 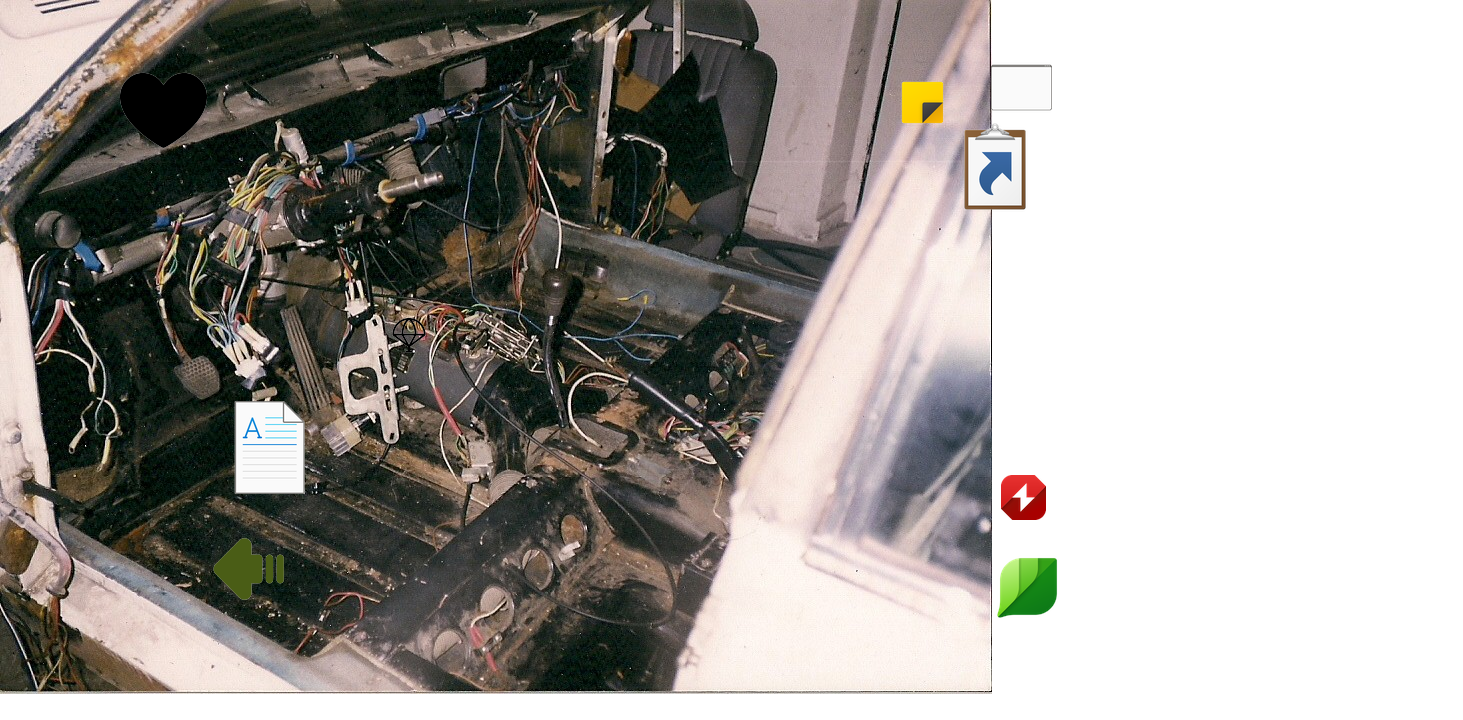 I want to click on clipboard containing a shortcut or alias, so click(x=995, y=167).